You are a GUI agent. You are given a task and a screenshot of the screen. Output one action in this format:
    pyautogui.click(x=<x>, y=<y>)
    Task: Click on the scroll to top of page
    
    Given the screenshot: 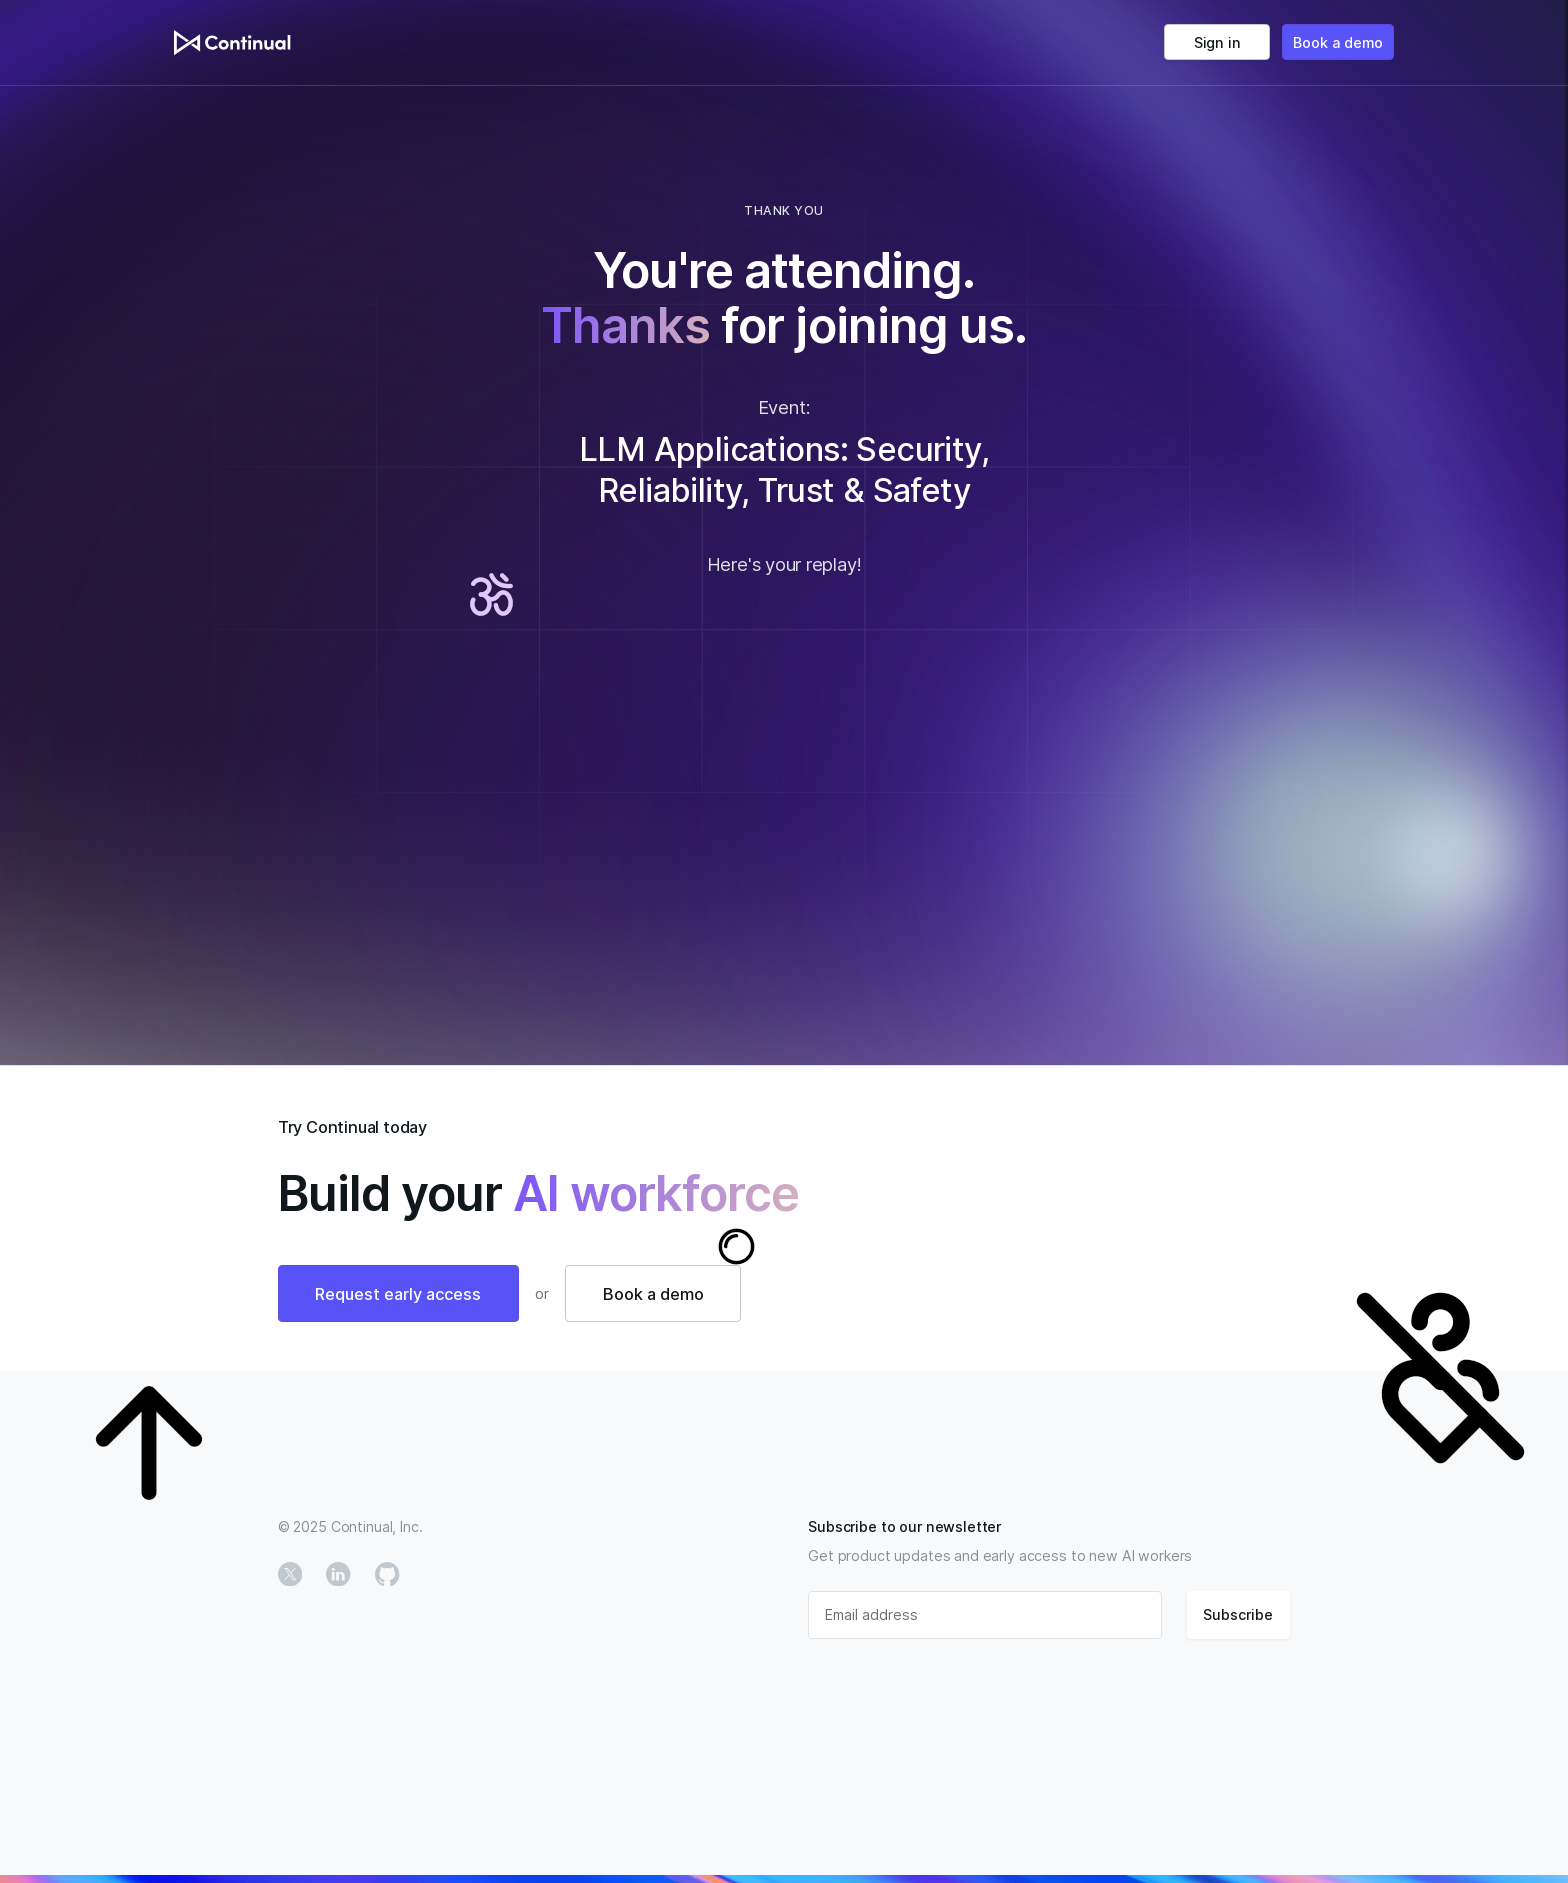 What is the action you would take?
    pyautogui.click(x=149, y=1443)
    